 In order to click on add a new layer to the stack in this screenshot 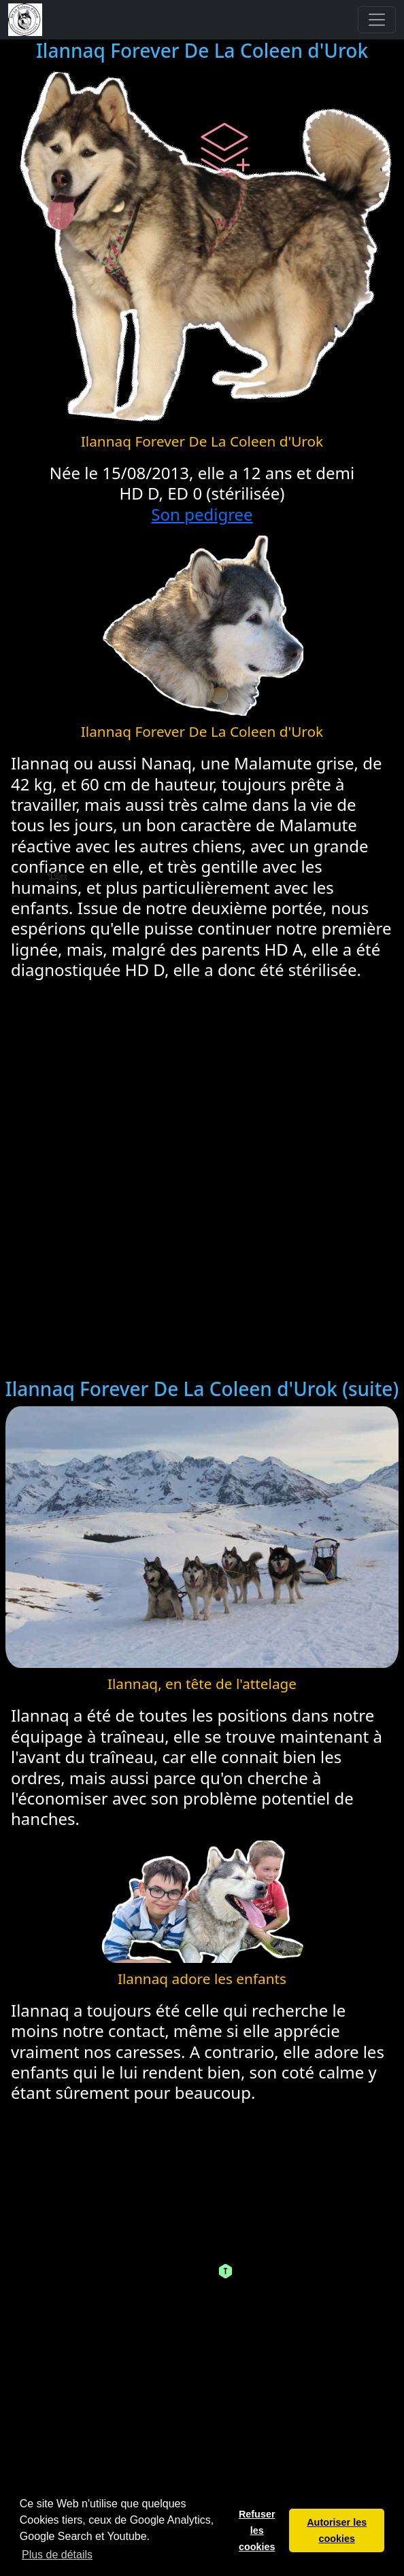, I will do `click(224, 148)`.